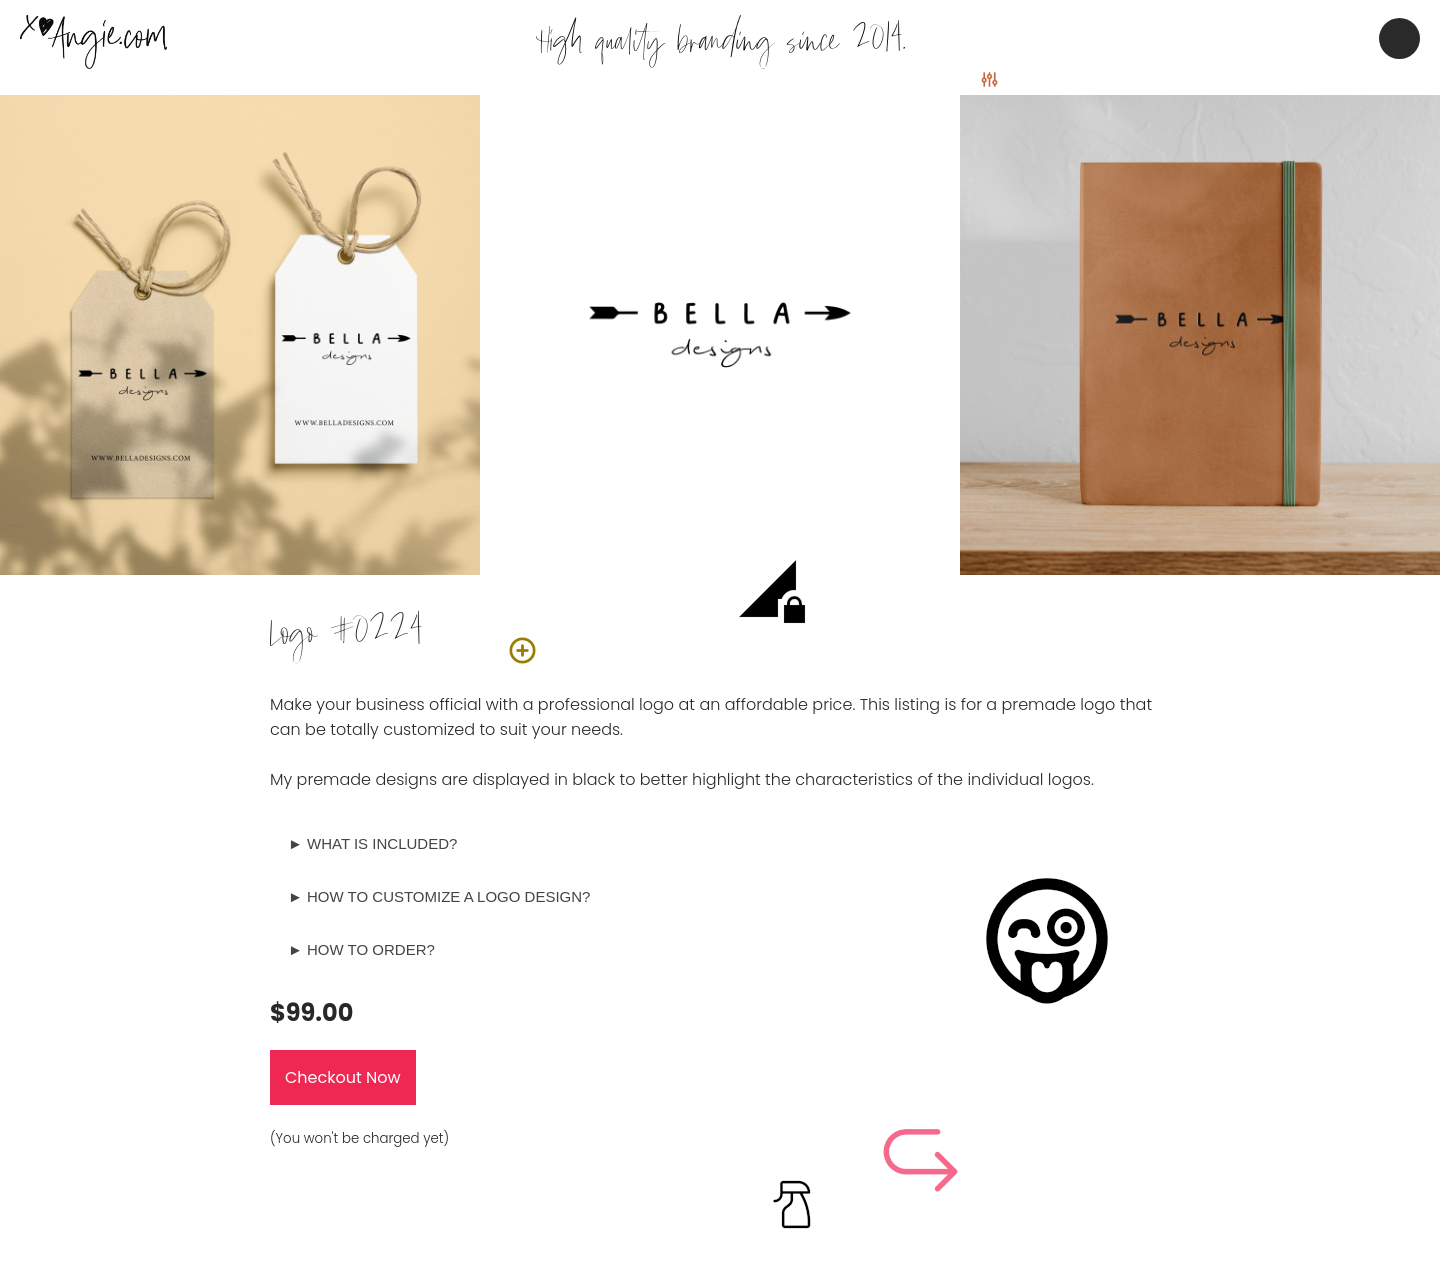 The width and height of the screenshot is (1440, 1278). What do you see at coordinates (772, 593) in the screenshot?
I see `network connection is secured or encrypted` at bounding box center [772, 593].